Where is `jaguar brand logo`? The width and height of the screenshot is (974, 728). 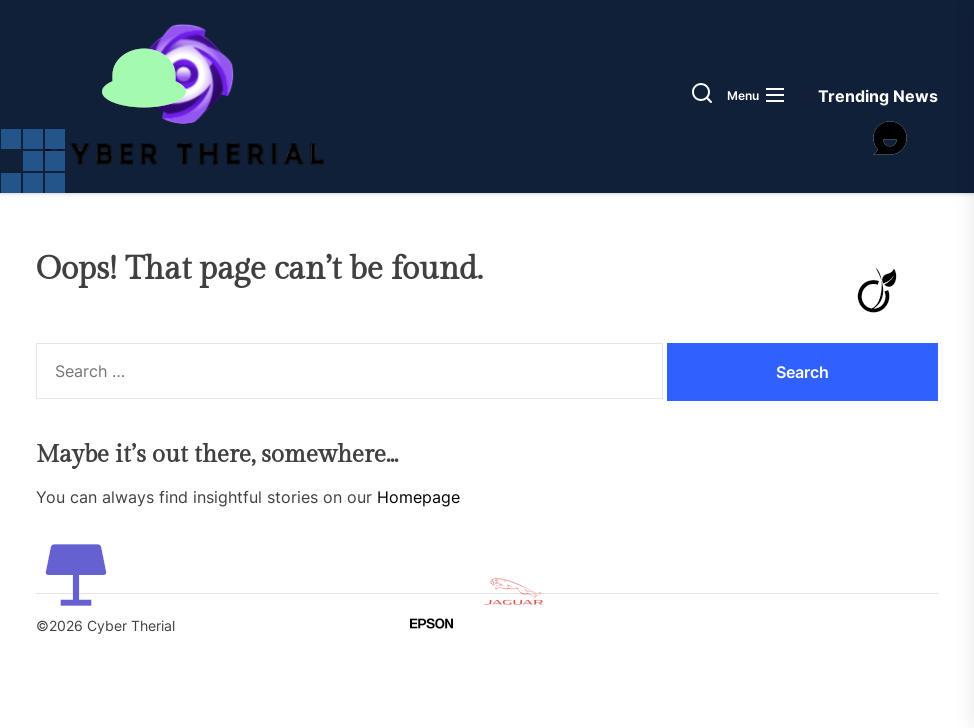
jaguar brand logo is located at coordinates (513, 591).